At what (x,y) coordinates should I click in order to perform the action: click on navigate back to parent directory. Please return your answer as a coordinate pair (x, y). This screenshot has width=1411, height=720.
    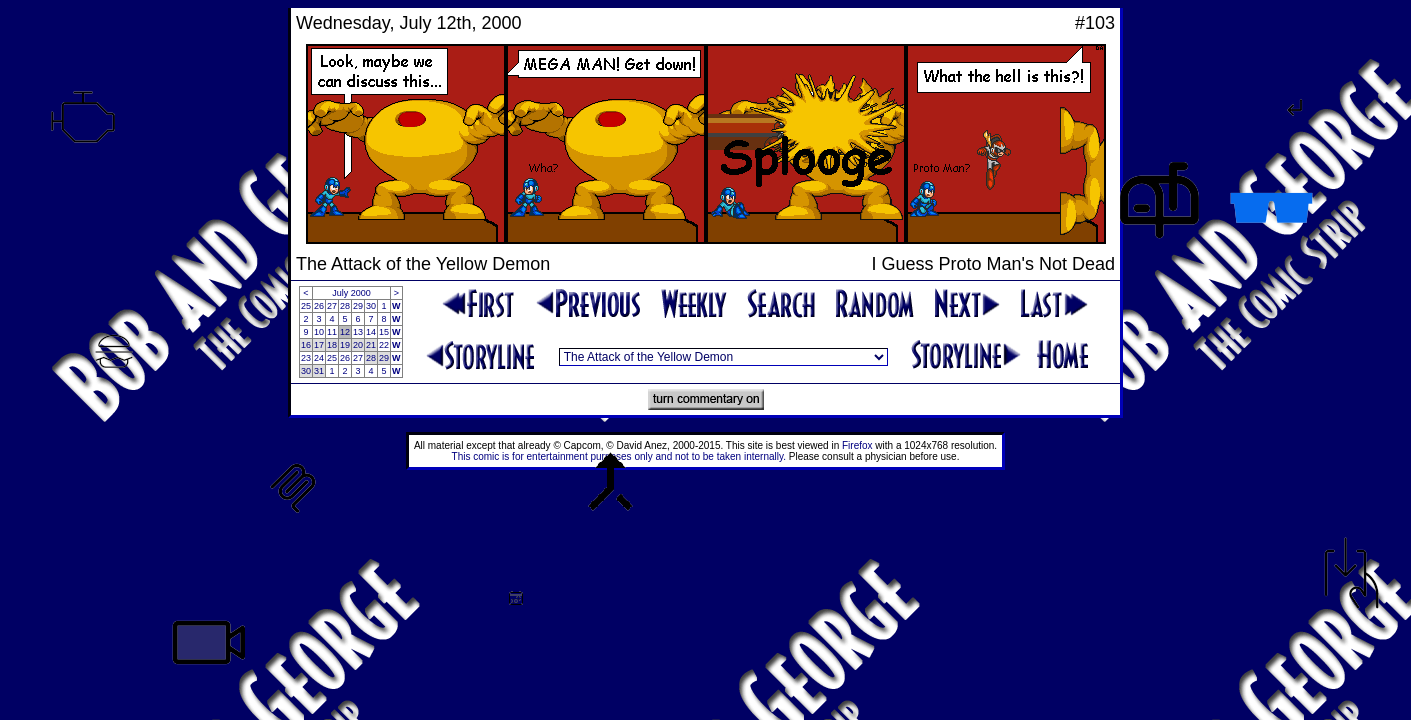
    Looking at the image, I should click on (1294, 107).